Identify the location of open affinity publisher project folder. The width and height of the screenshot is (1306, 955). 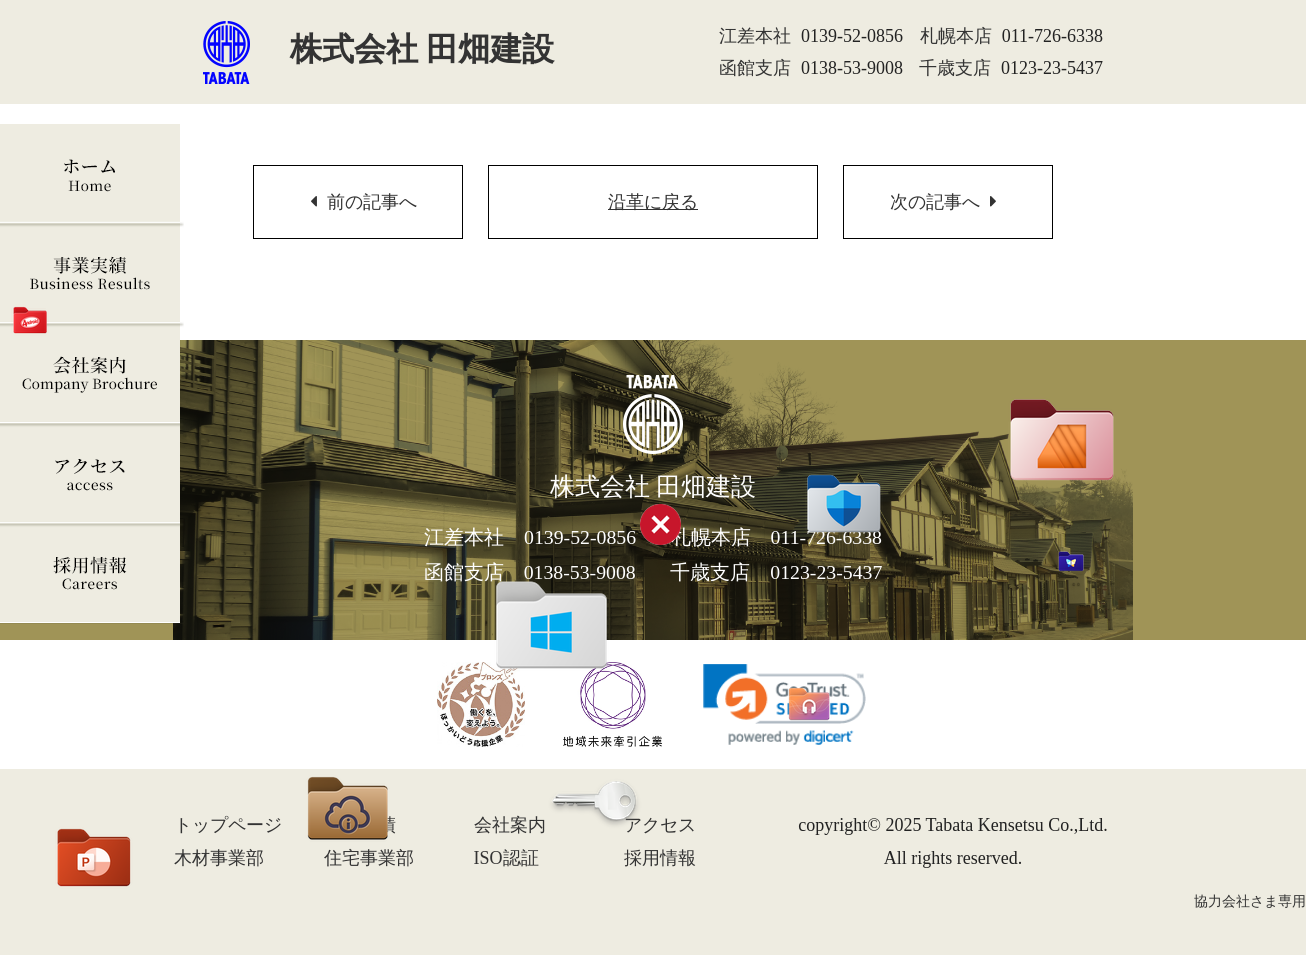
(1061, 442).